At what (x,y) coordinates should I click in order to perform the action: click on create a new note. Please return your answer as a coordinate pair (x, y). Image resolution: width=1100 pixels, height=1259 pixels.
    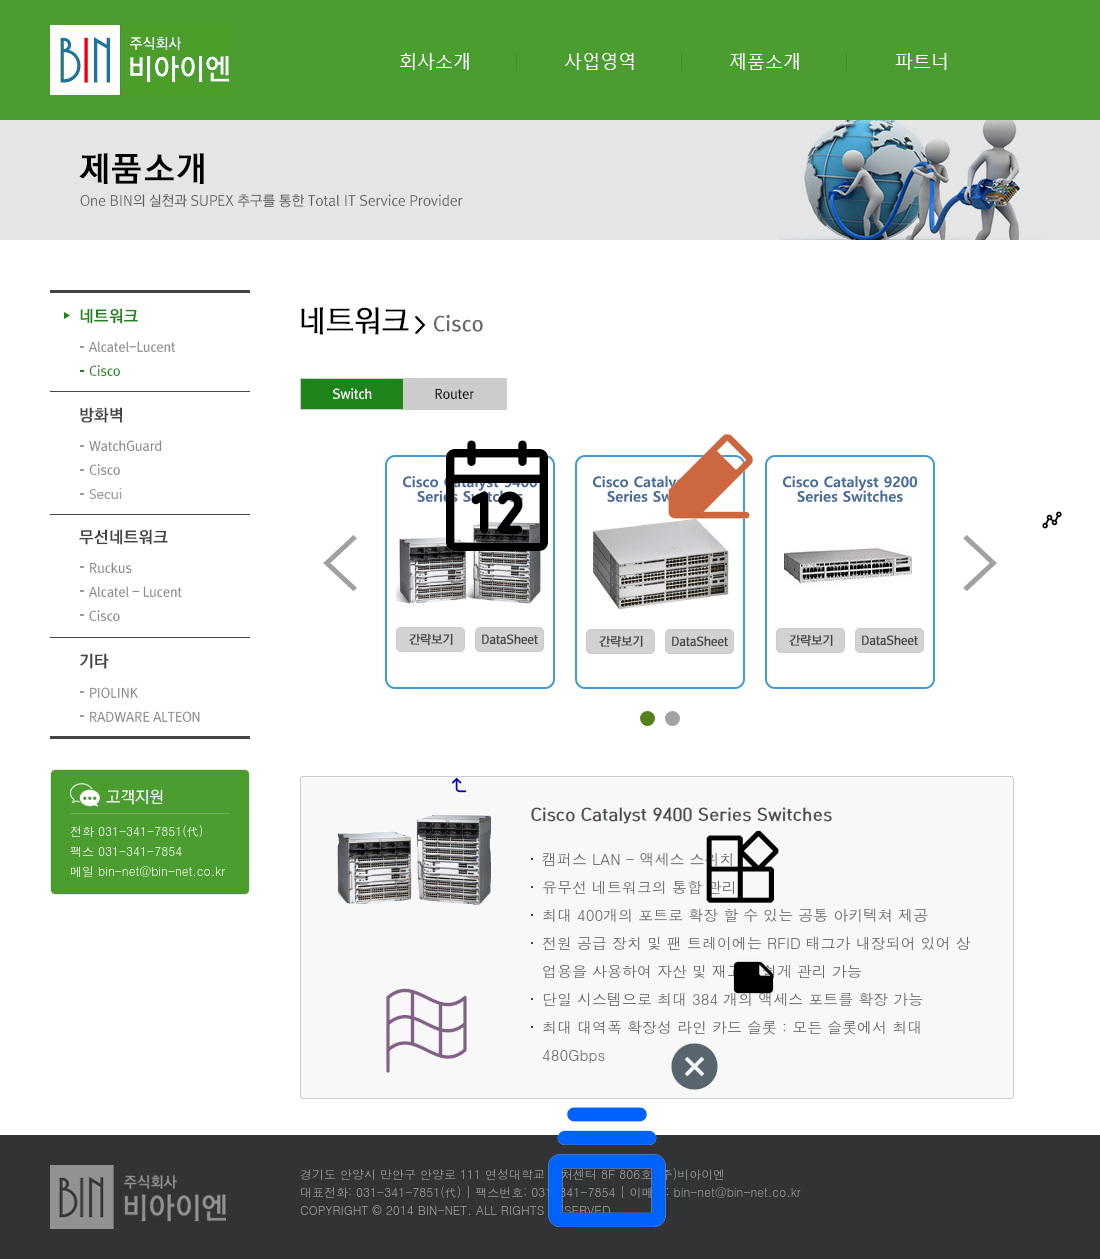
    Looking at the image, I should click on (753, 977).